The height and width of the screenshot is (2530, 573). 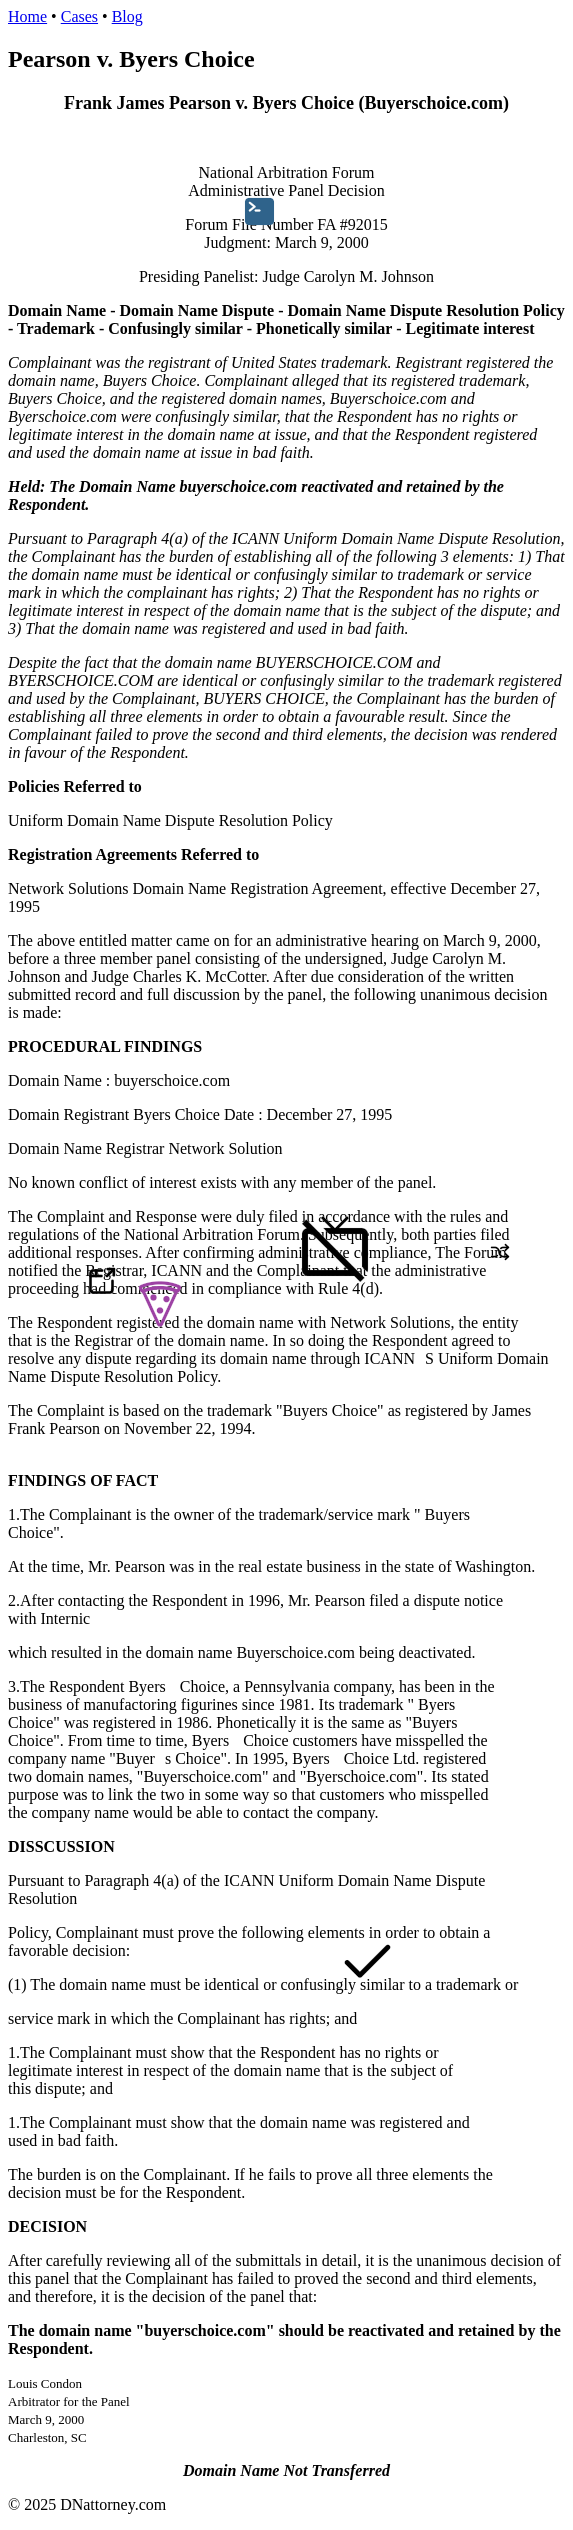 I want to click on browse food or restaurant options, so click(x=160, y=1304).